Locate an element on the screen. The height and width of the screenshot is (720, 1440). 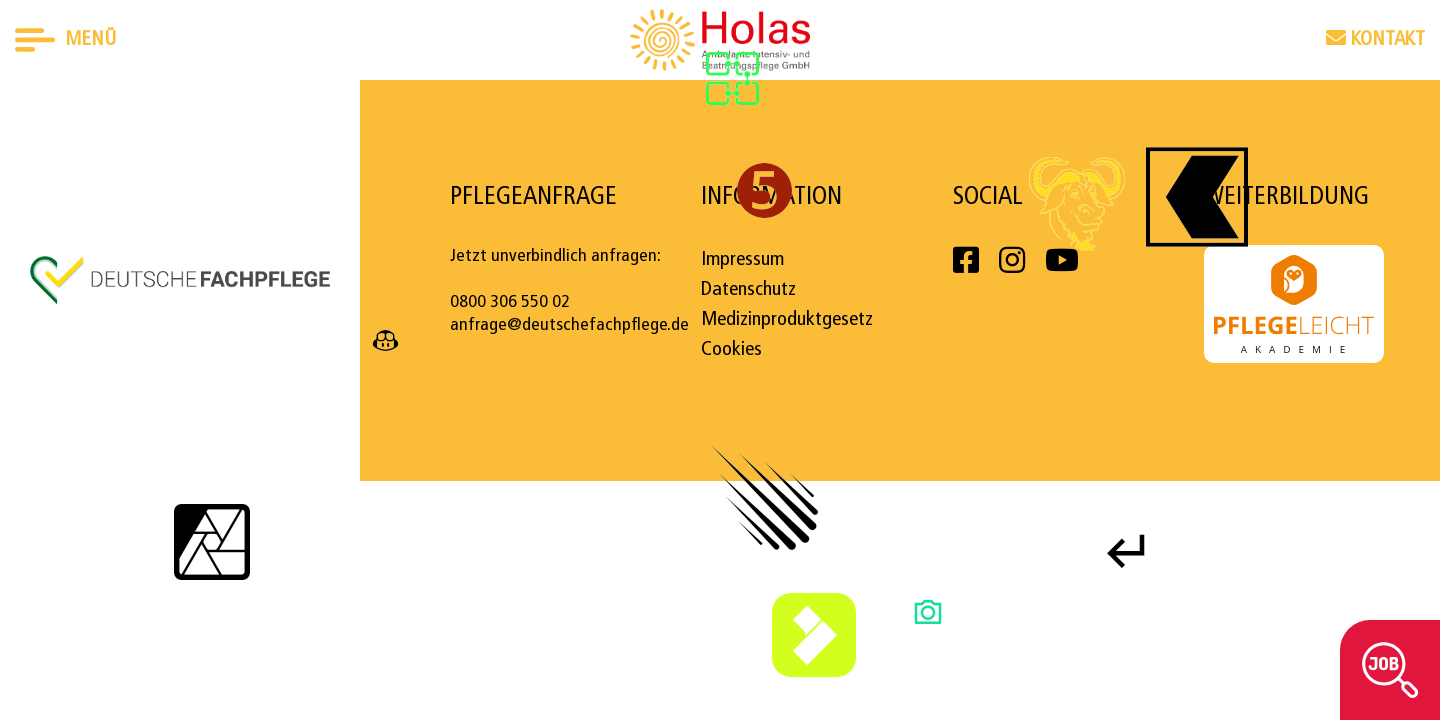
xyflow brand logo is located at coordinates (732, 78).